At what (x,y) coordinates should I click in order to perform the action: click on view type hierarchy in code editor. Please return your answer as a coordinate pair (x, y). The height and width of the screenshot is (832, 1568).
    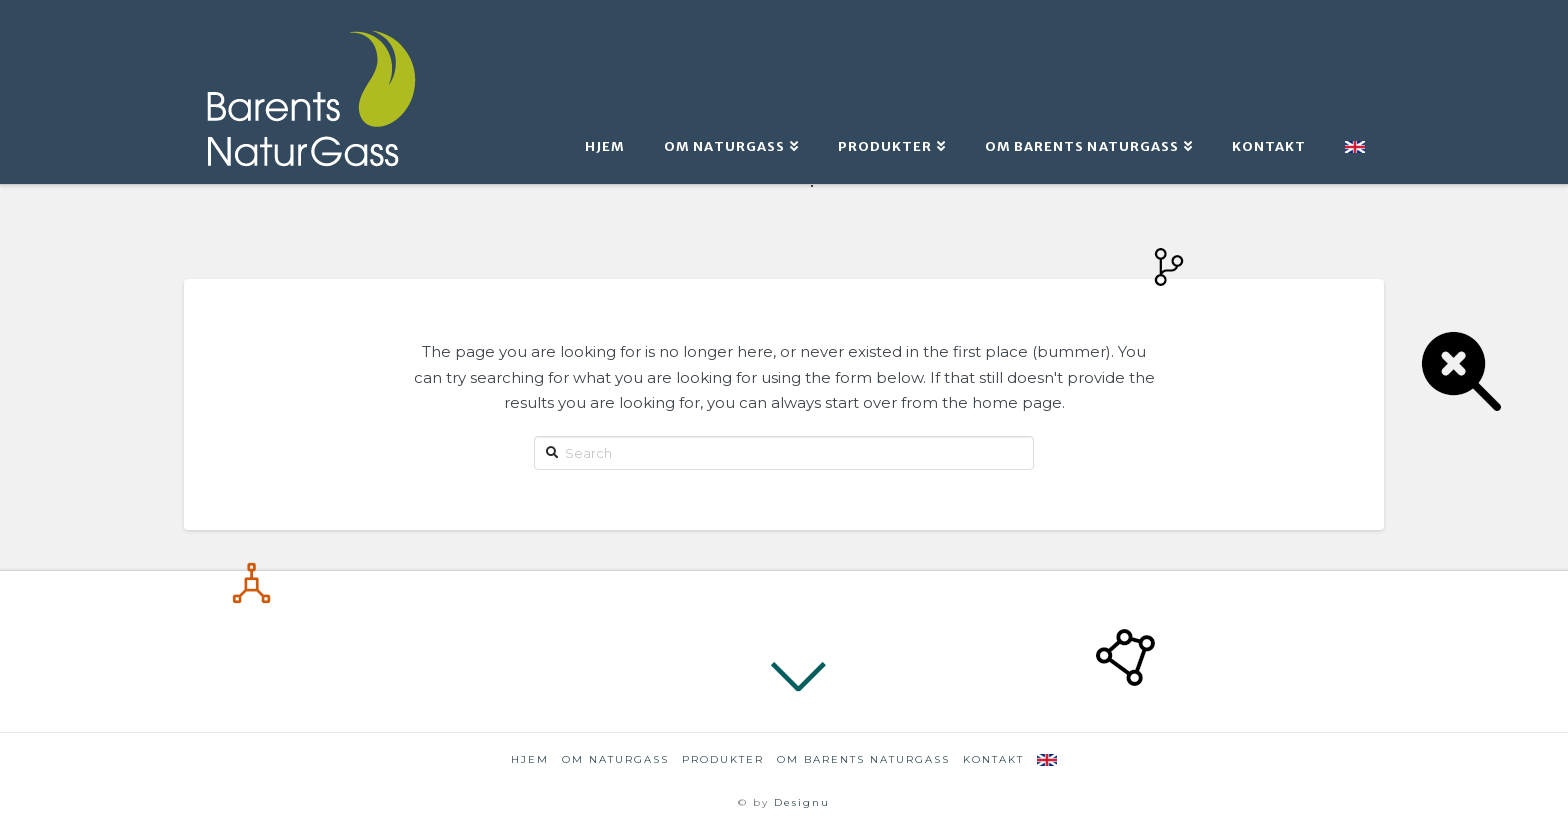
    Looking at the image, I should click on (253, 583).